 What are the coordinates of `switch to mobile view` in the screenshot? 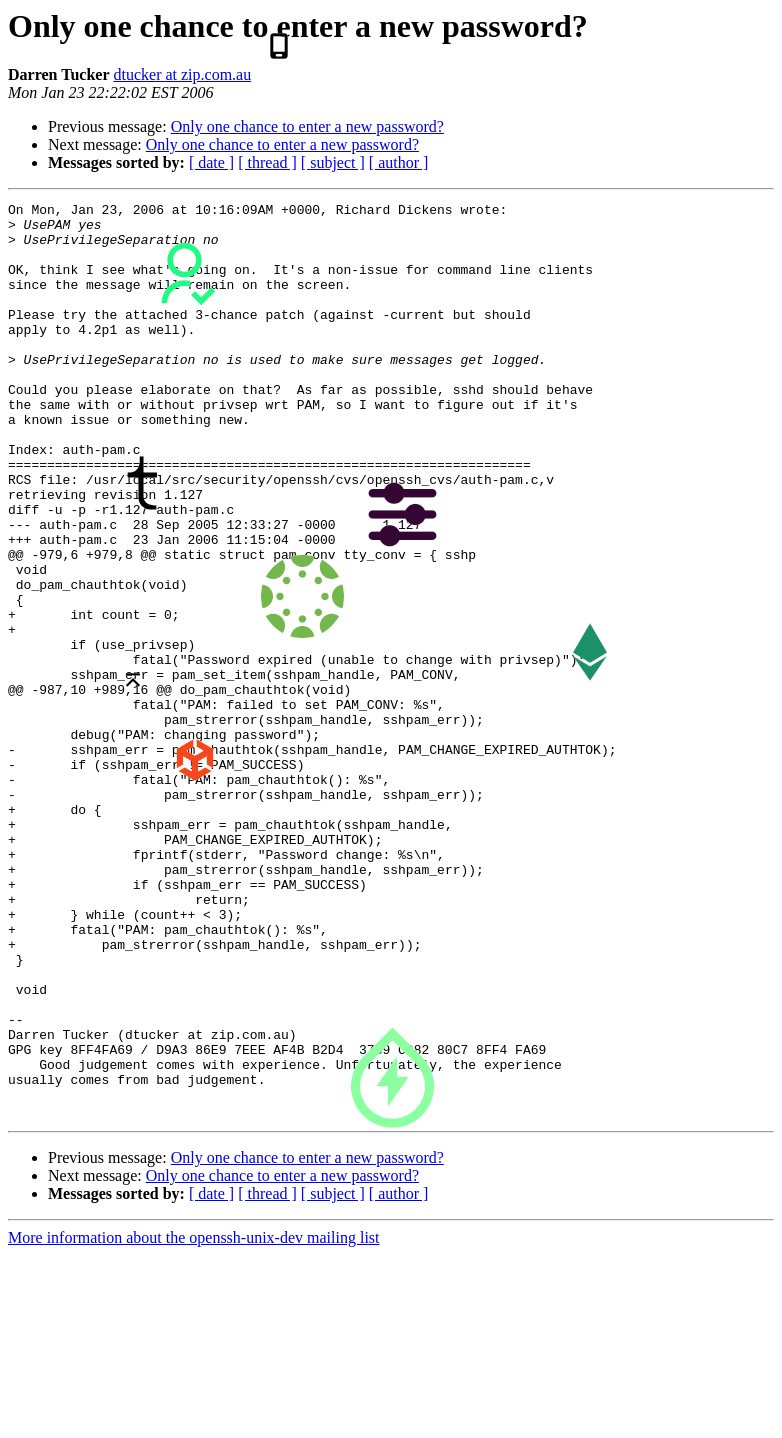 It's located at (279, 46).